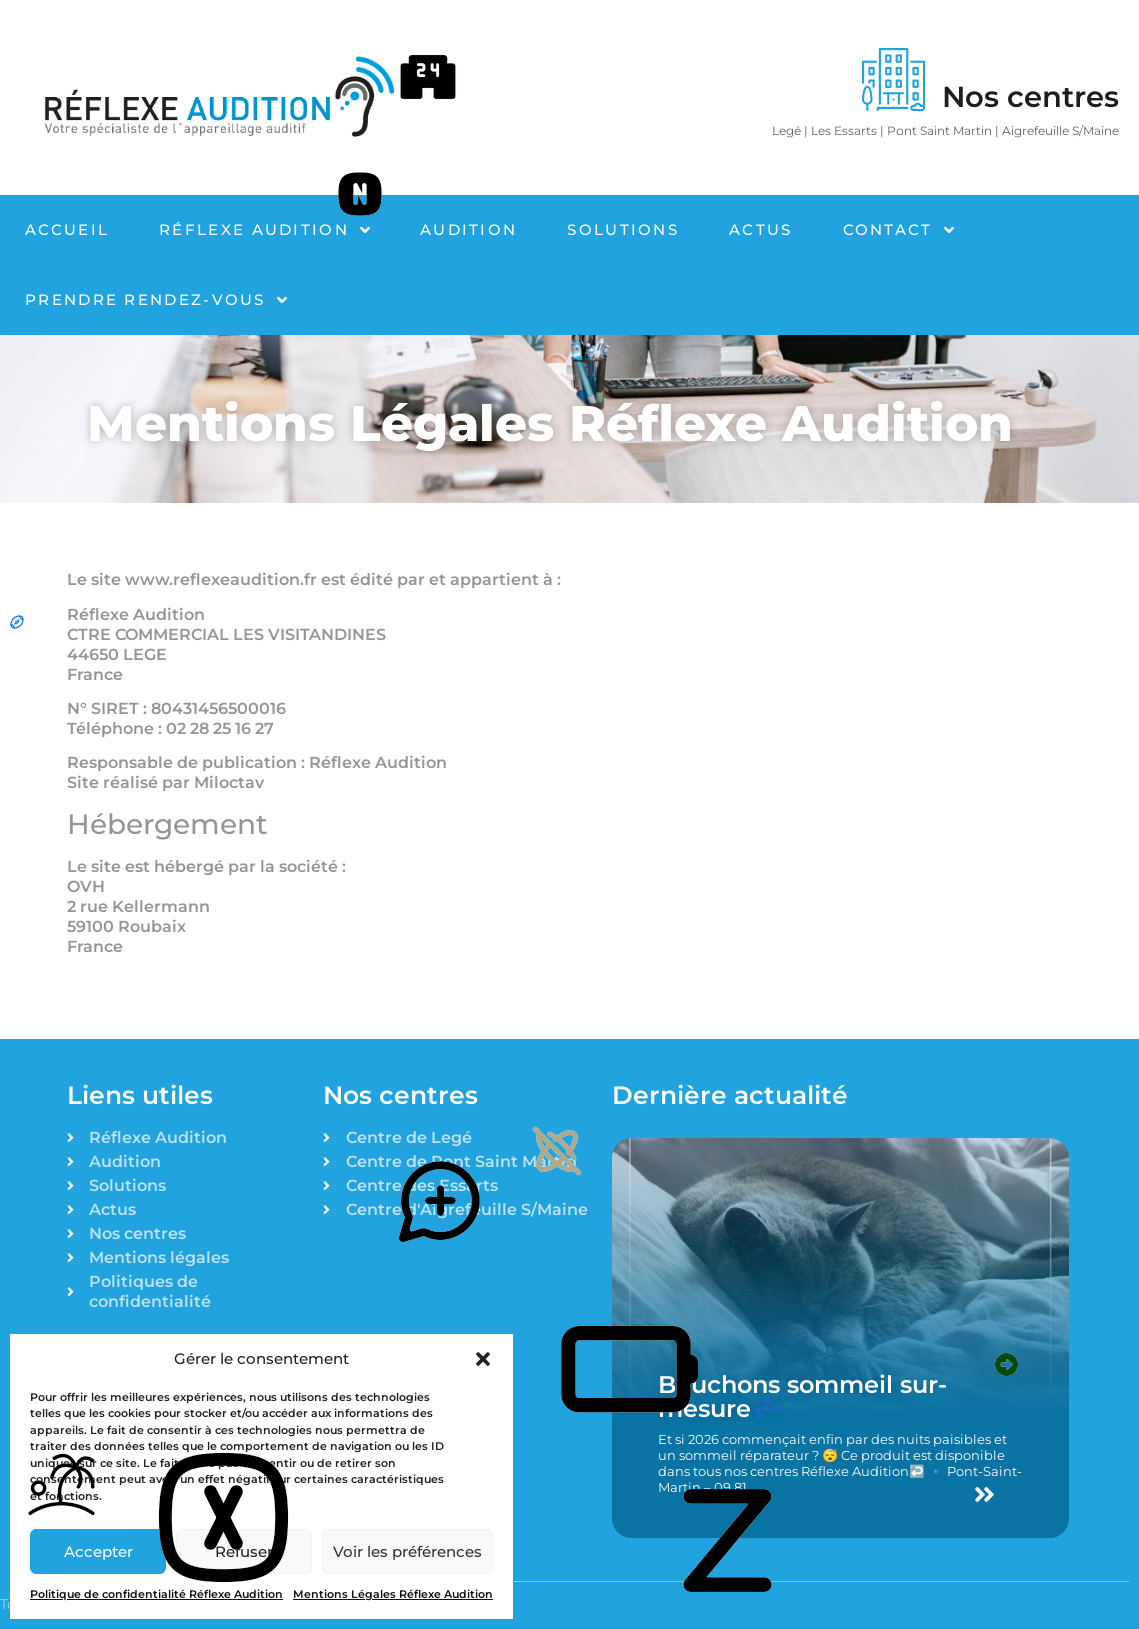 The image size is (1139, 1629). Describe the element at coordinates (1006, 1364) in the screenshot. I see `go to next item or step` at that location.